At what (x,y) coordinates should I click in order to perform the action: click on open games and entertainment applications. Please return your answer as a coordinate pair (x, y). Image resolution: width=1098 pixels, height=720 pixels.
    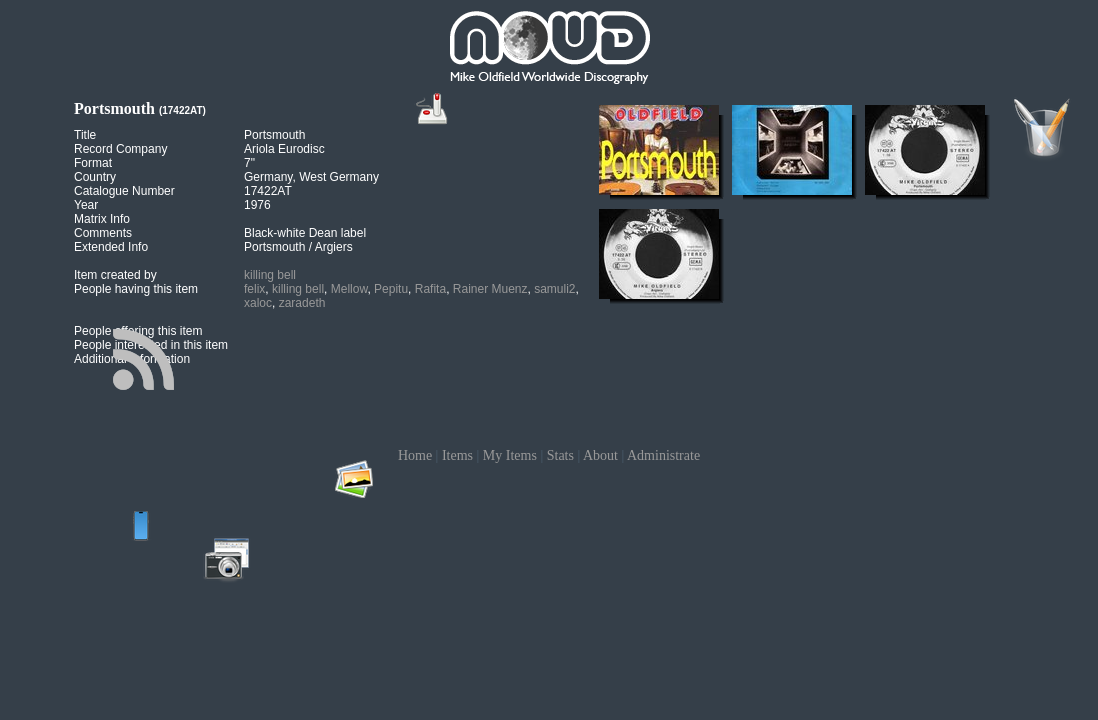
    Looking at the image, I should click on (432, 109).